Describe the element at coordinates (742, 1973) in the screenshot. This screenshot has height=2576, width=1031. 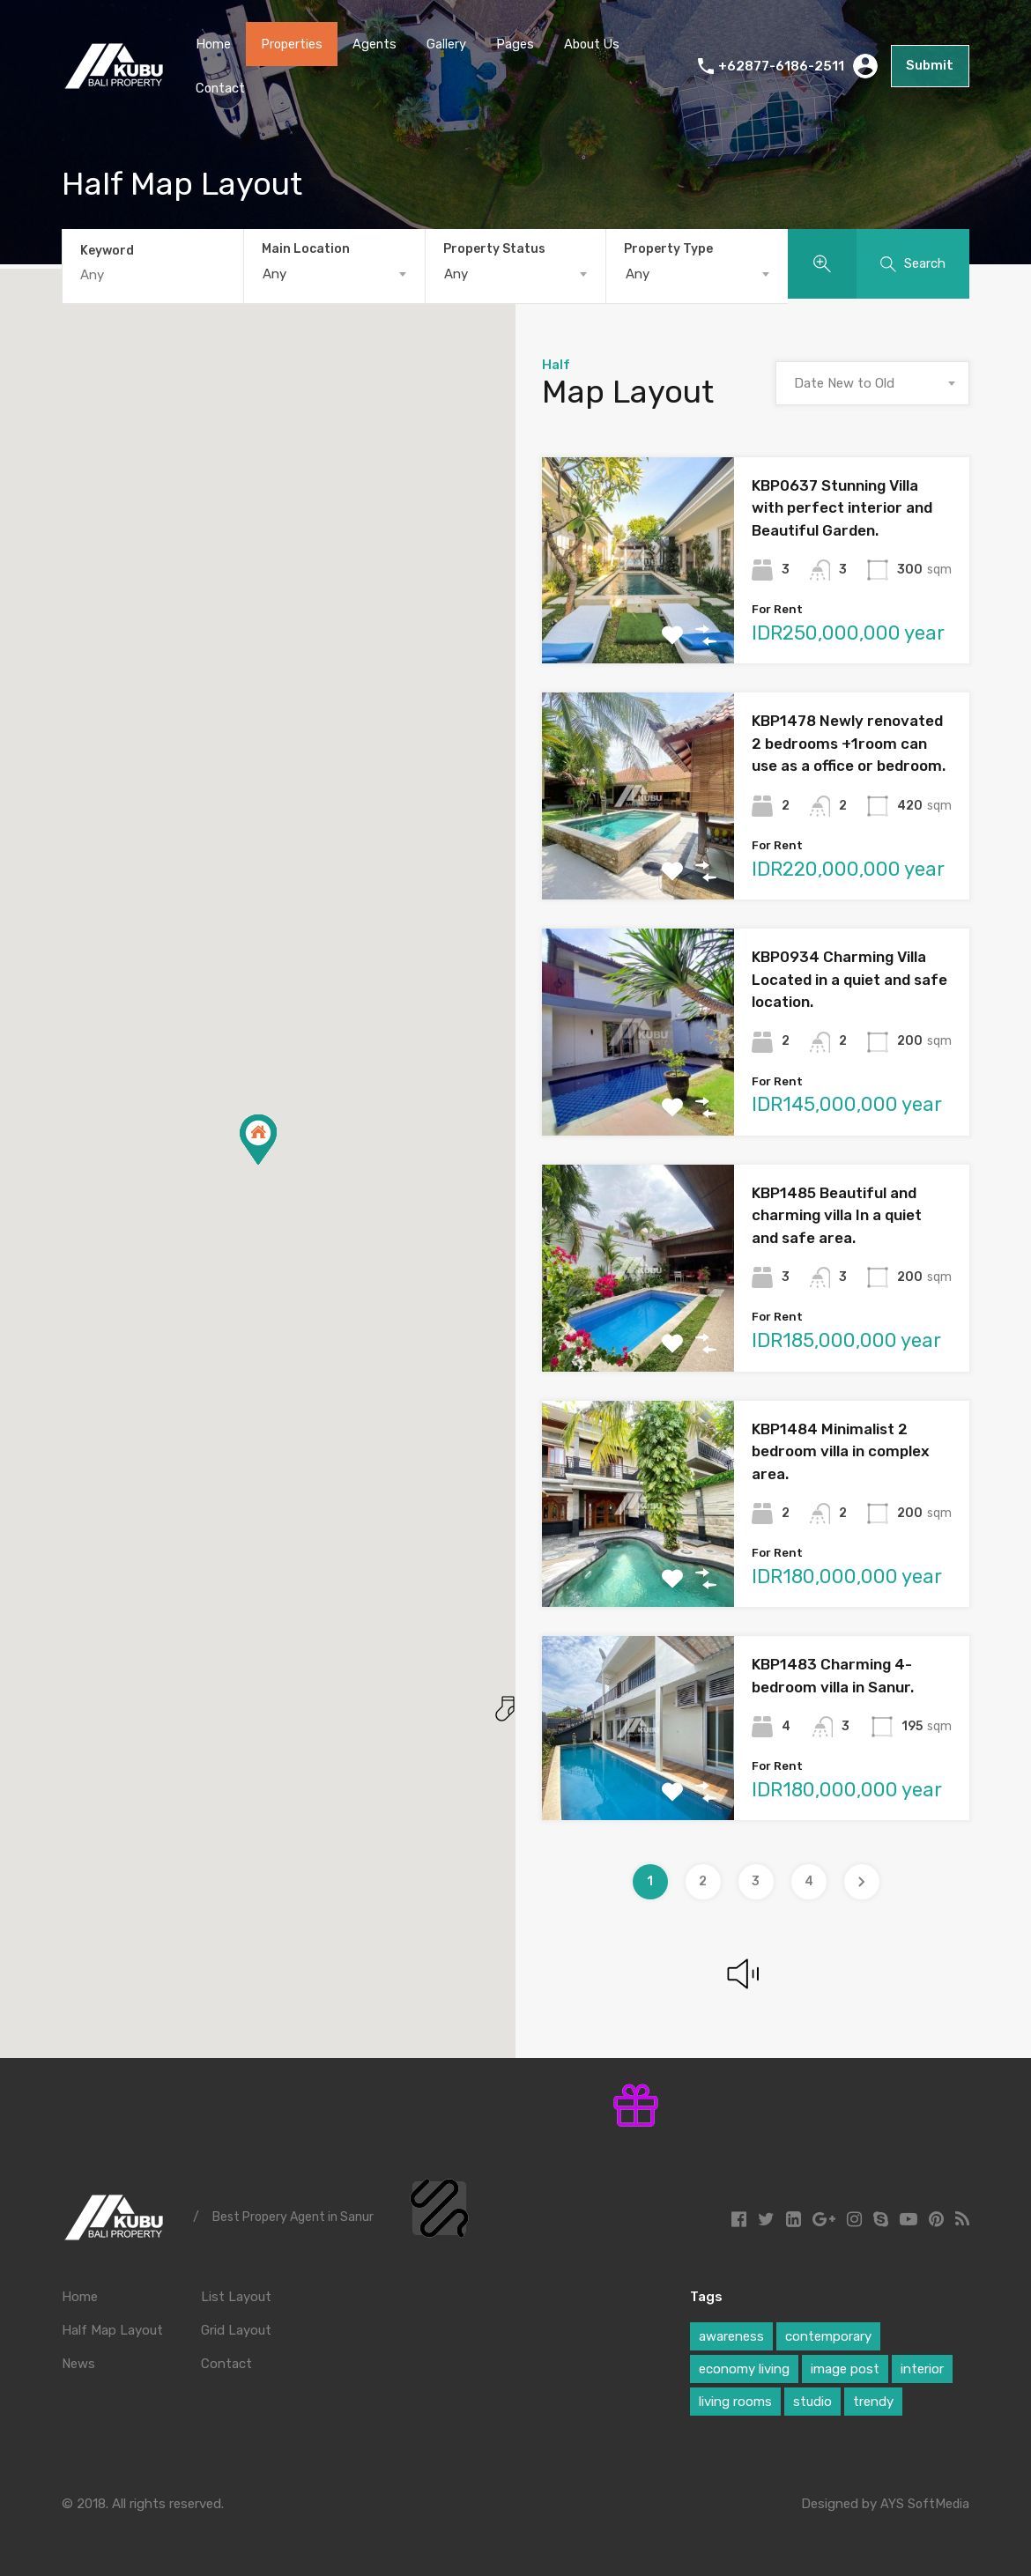
I see `increase or adjust volume level` at that location.